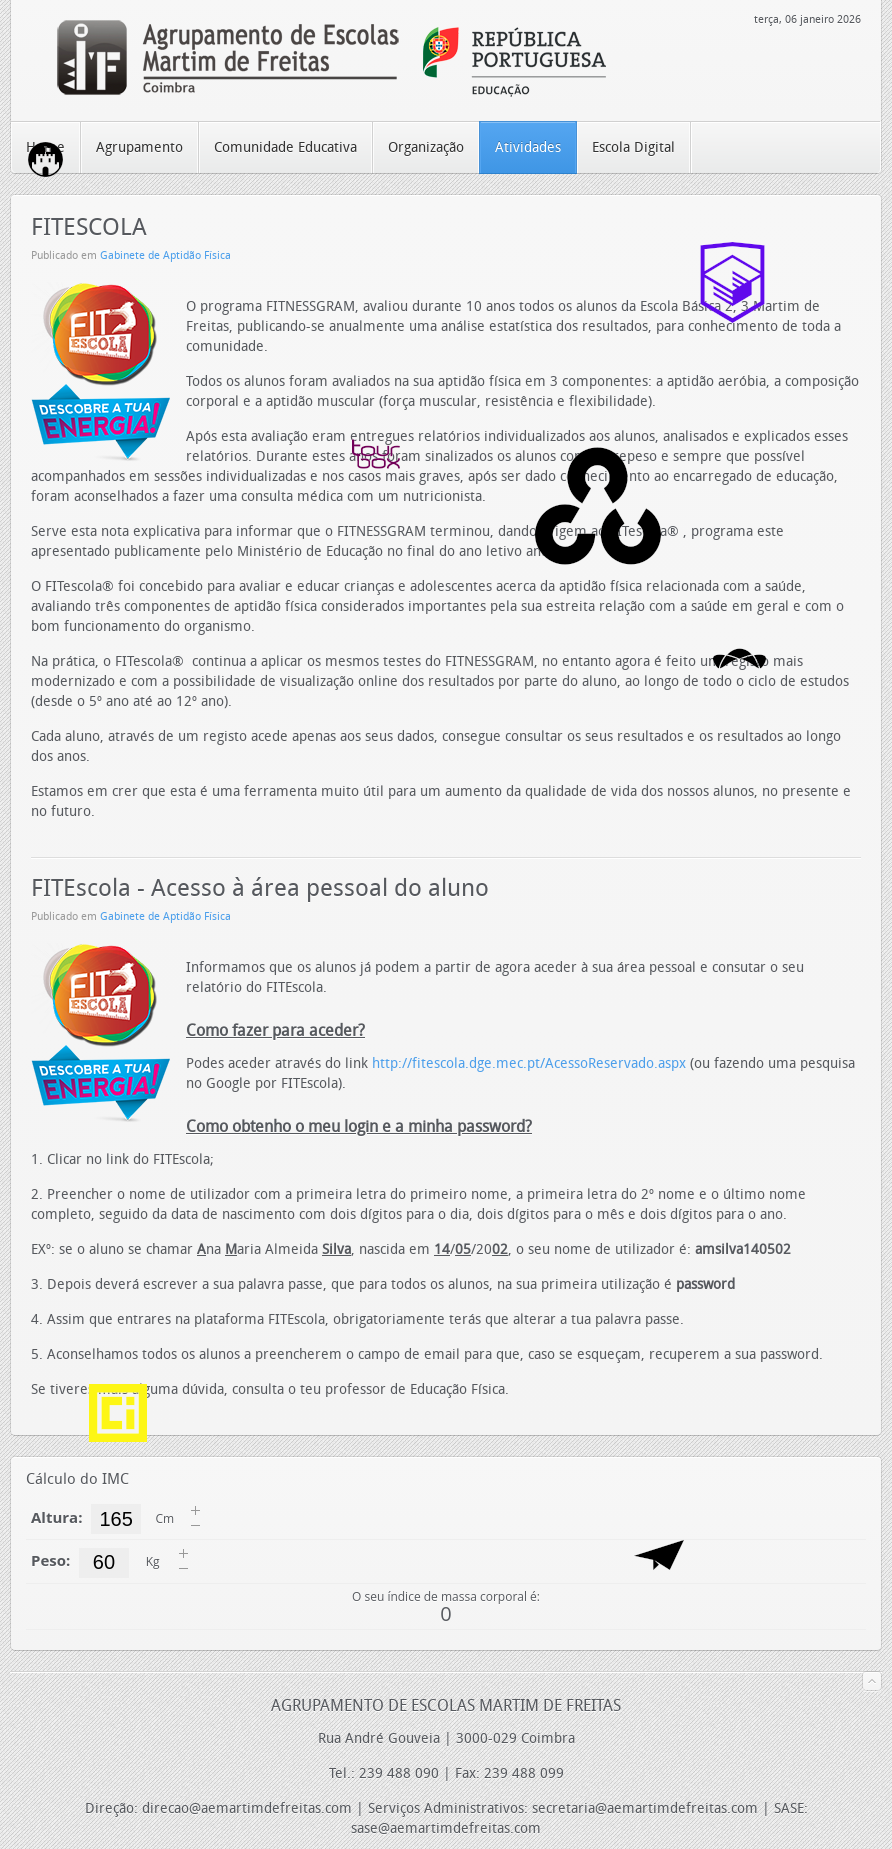 This screenshot has width=892, height=1849. I want to click on OpenCV computer vision library logo, so click(598, 506).